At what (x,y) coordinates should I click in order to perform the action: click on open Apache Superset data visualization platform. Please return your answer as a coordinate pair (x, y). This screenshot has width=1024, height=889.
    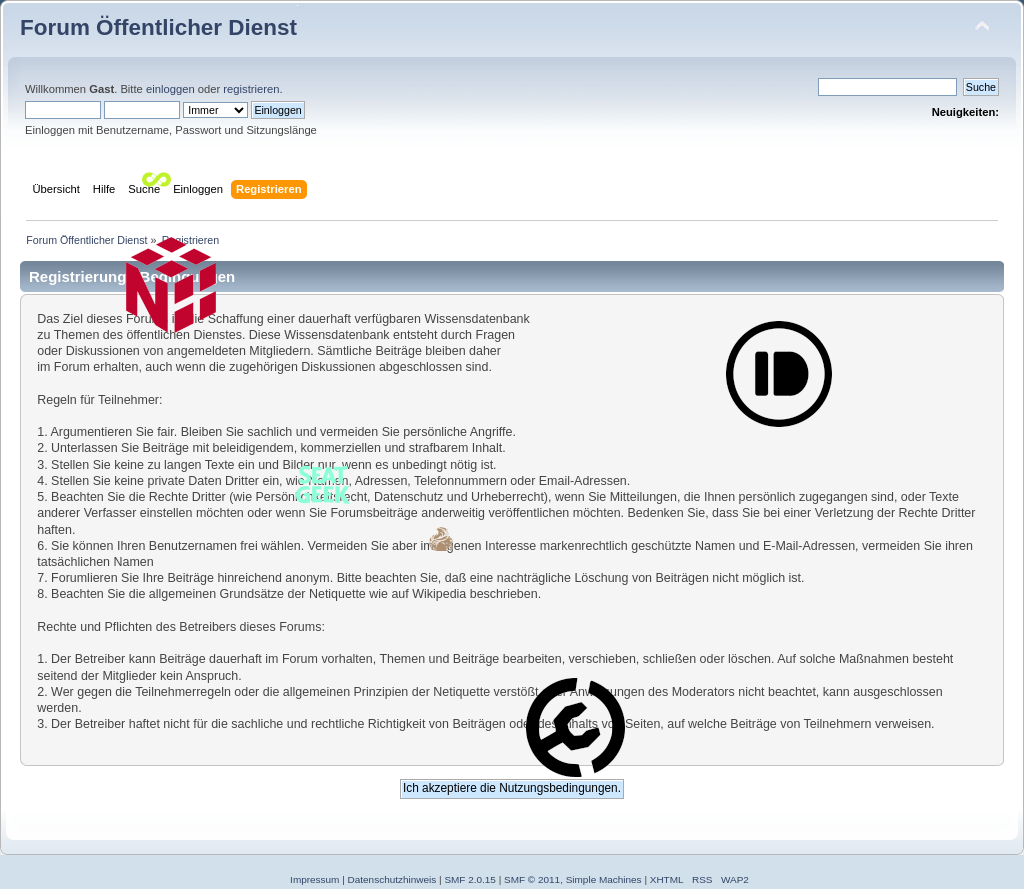
    Looking at the image, I should click on (156, 179).